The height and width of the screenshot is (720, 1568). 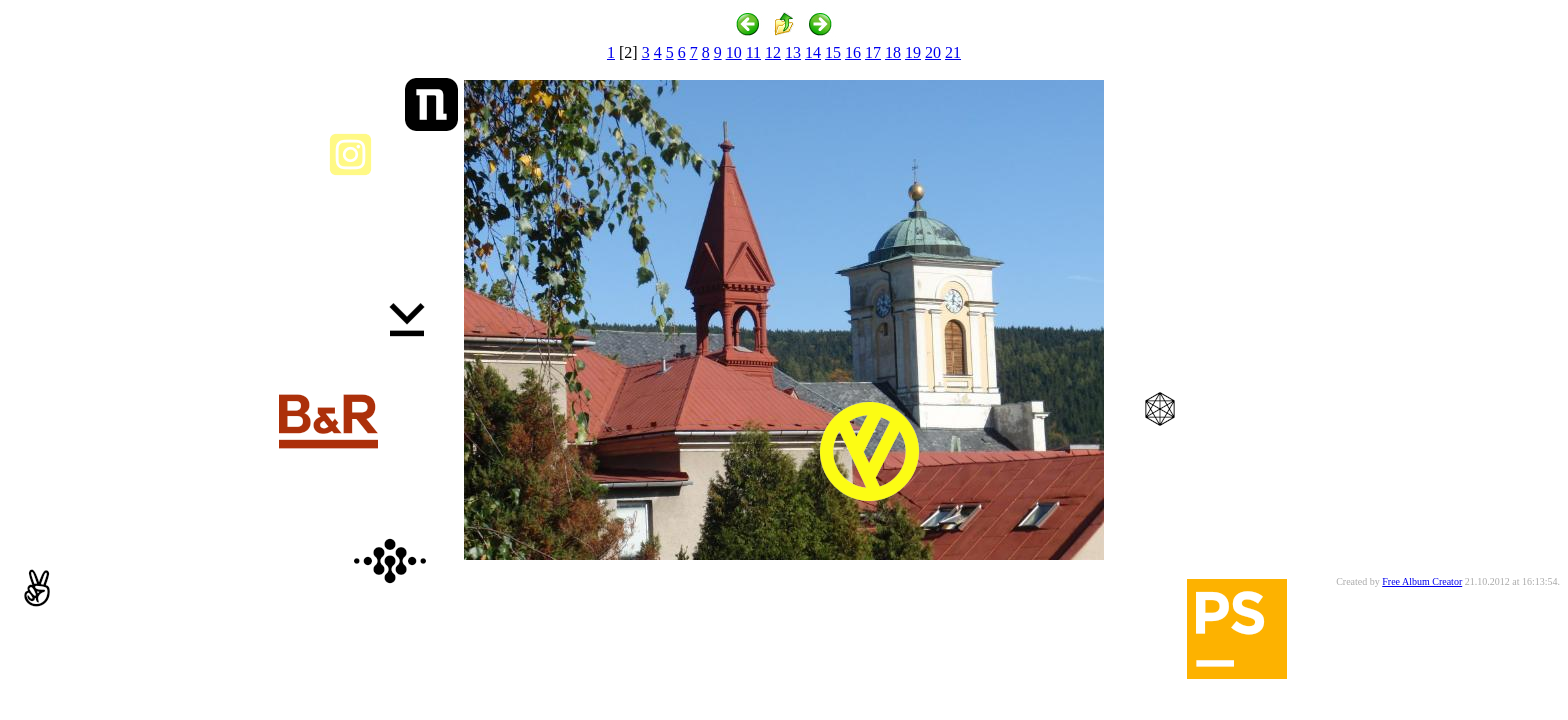 What do you see at coordinates (390, 561) in the screenshot?
I see `open Wwise audio middleware application` at bounding box center [390, 561].